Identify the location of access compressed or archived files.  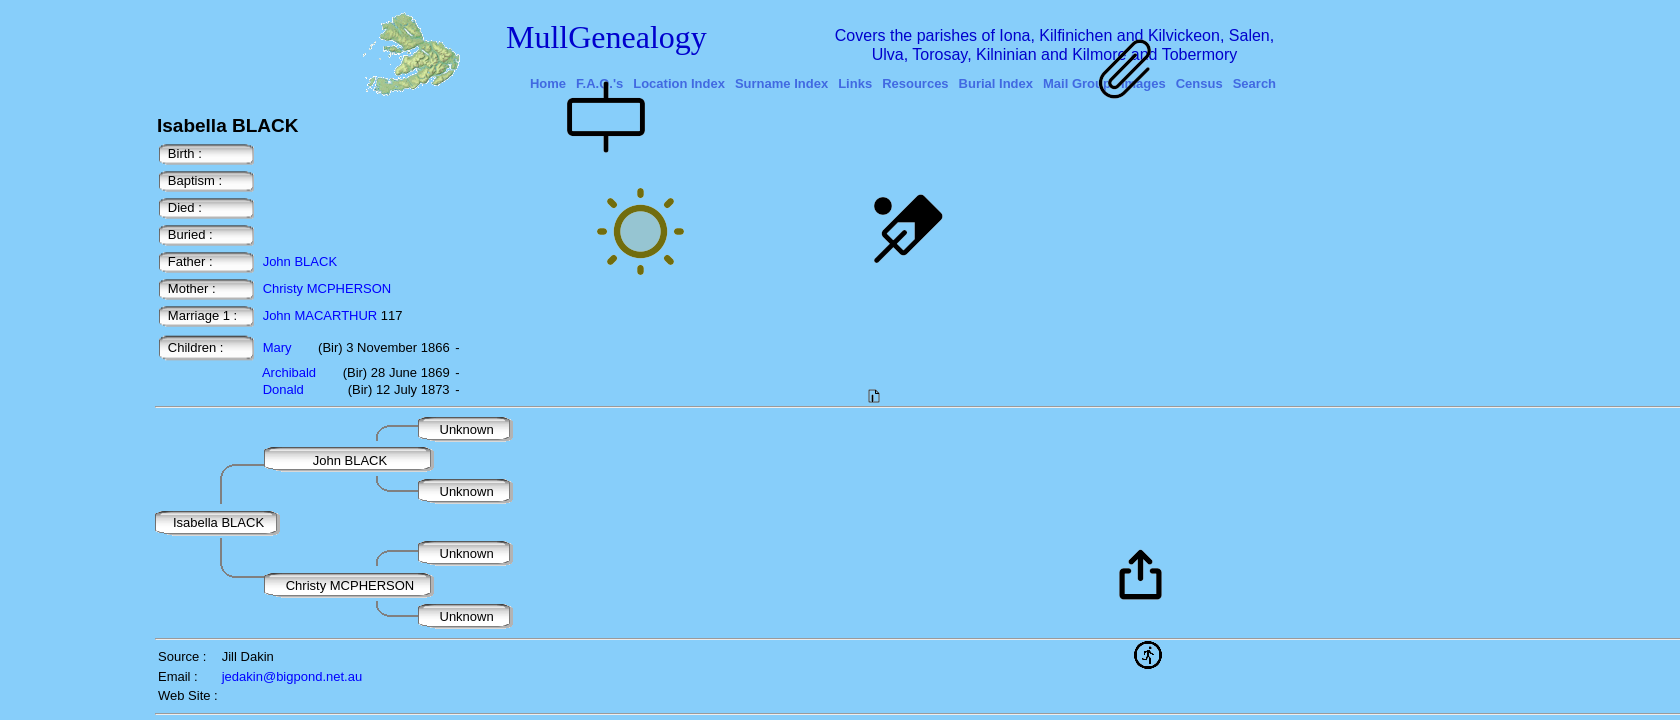
(874, 396).